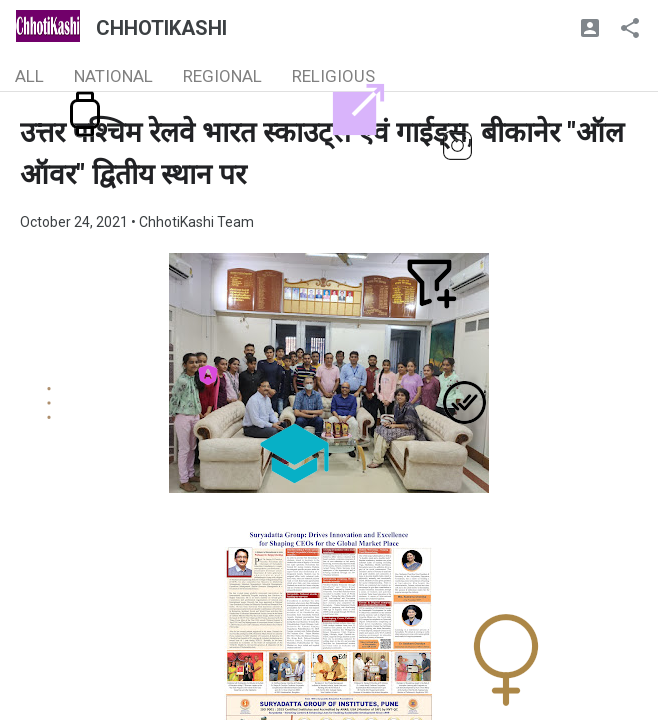 The width and height of the screenshot is (658, 720). Describe the element at coordinates (49, 403) in the screenshot. I see `open more options menu` at that location.